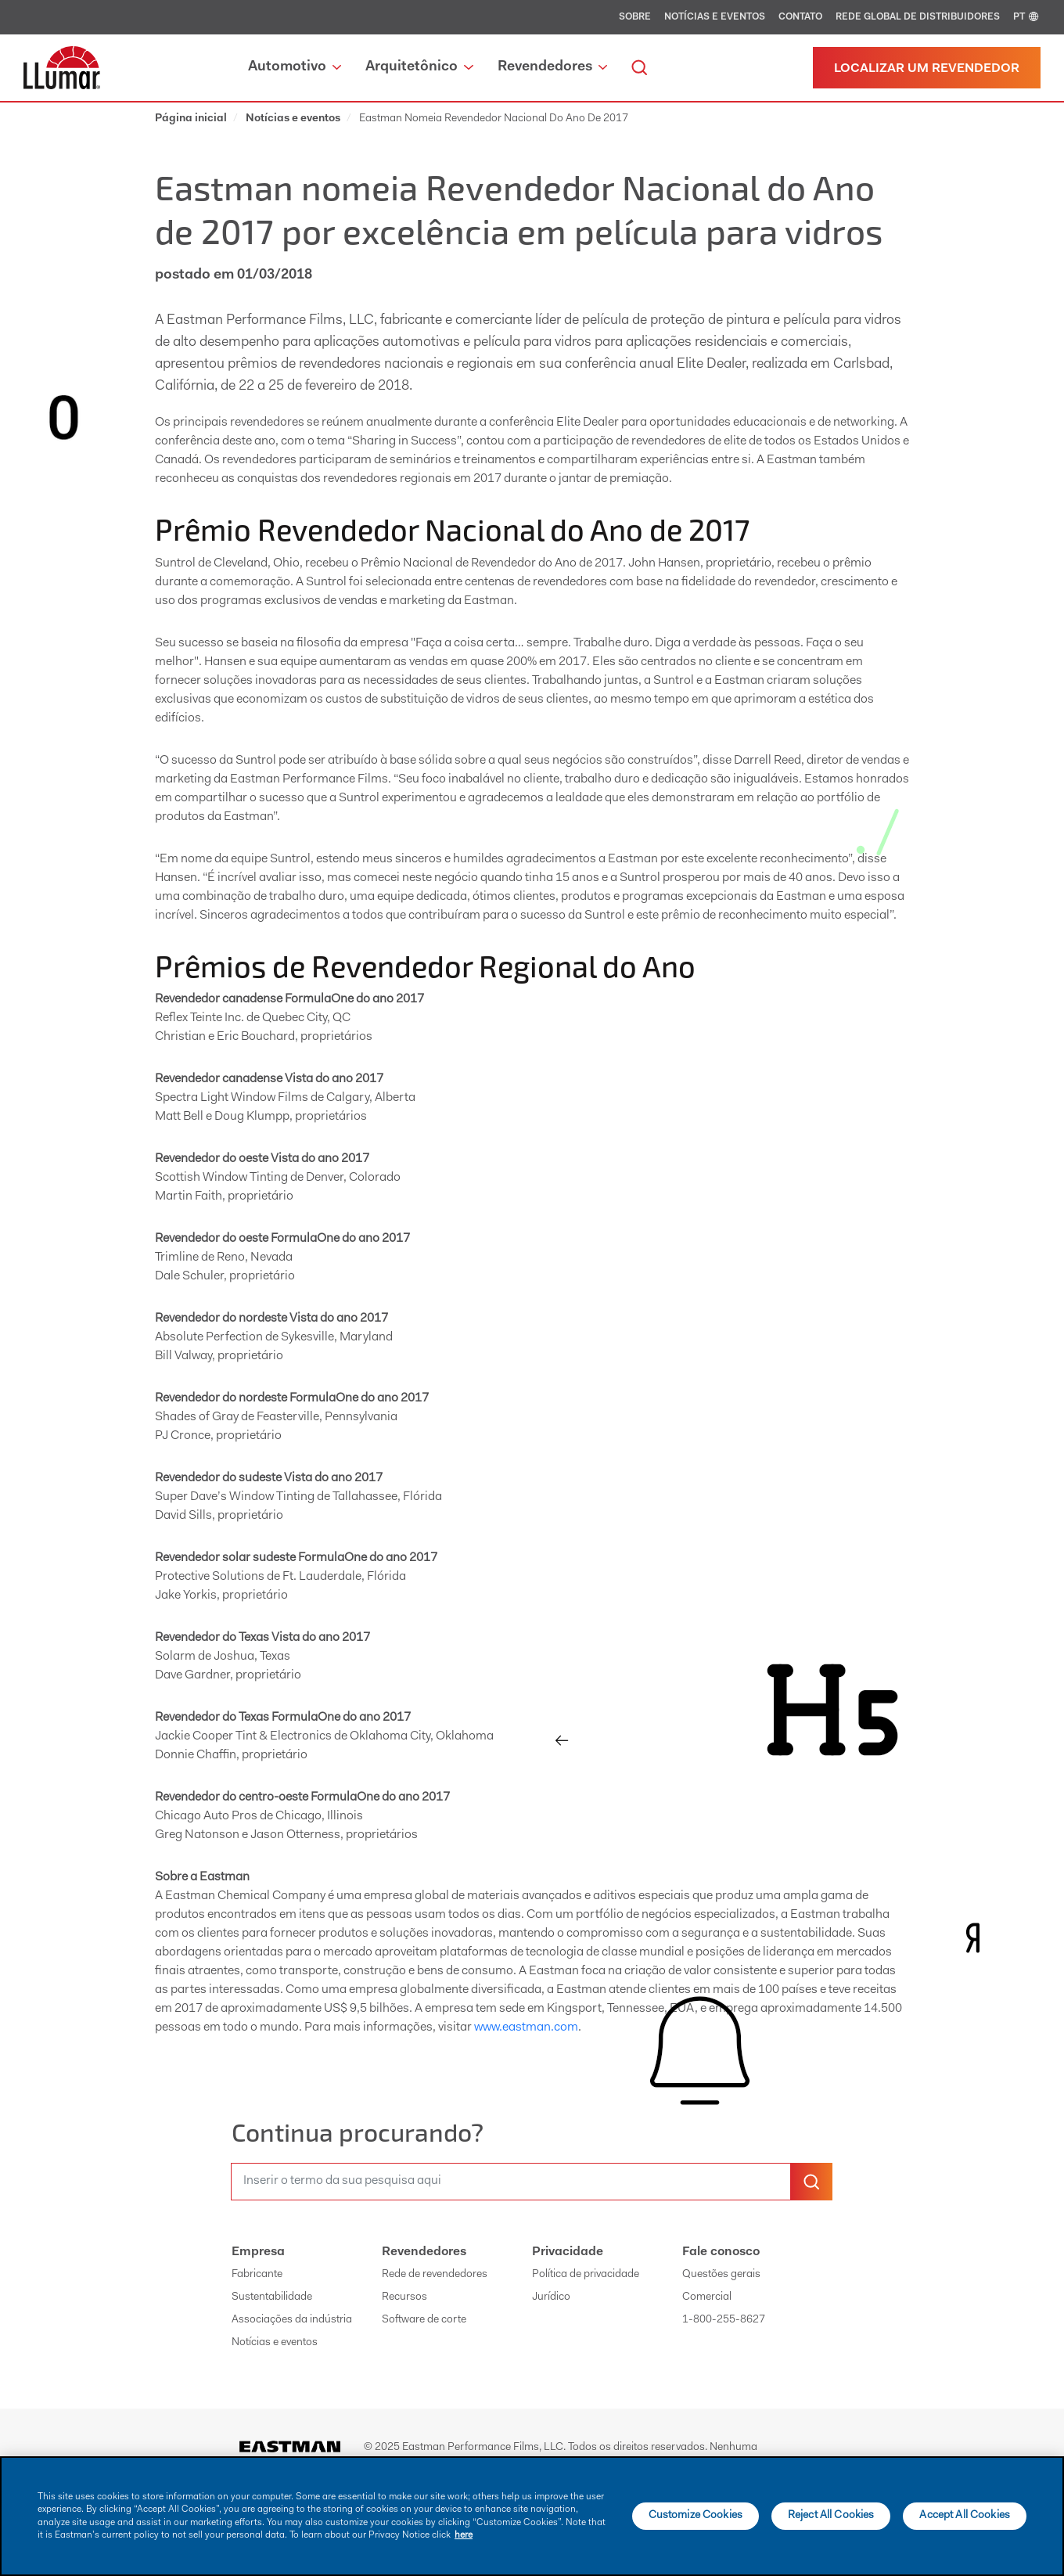  Describe the element at coordinates (699, 2050) in the screenshot. I see `view notifications` at that location.